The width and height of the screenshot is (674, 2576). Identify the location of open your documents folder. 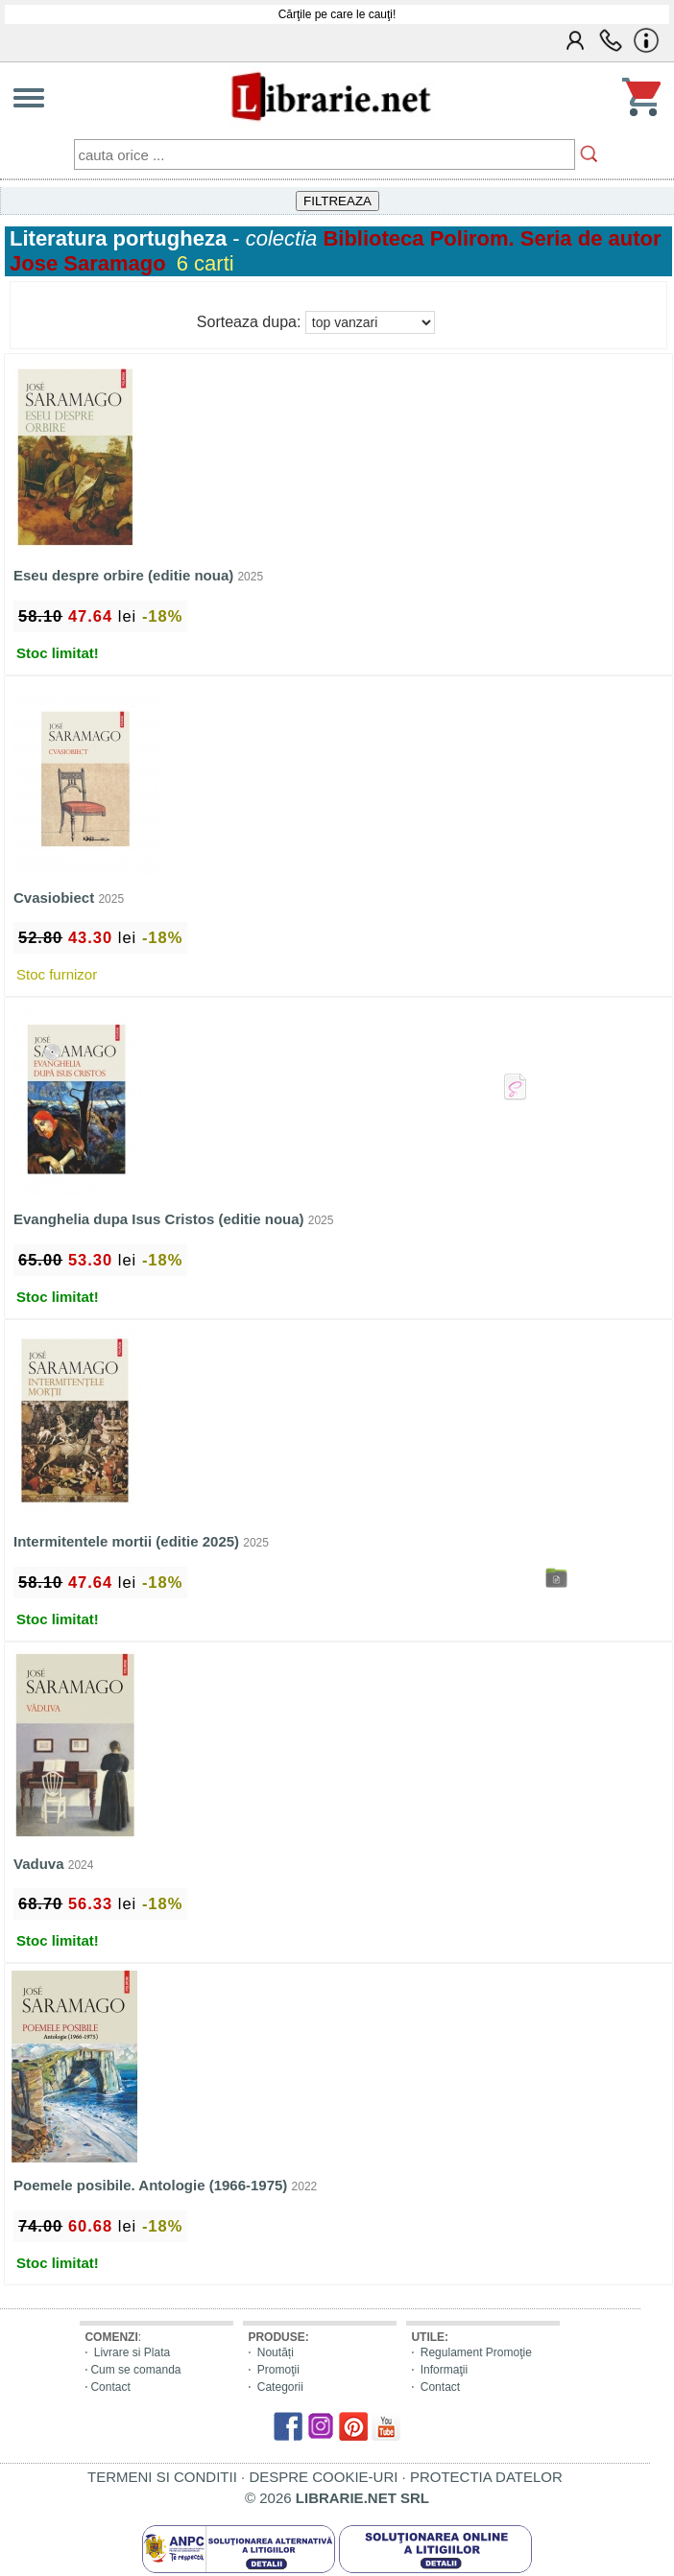
(556, 1577).